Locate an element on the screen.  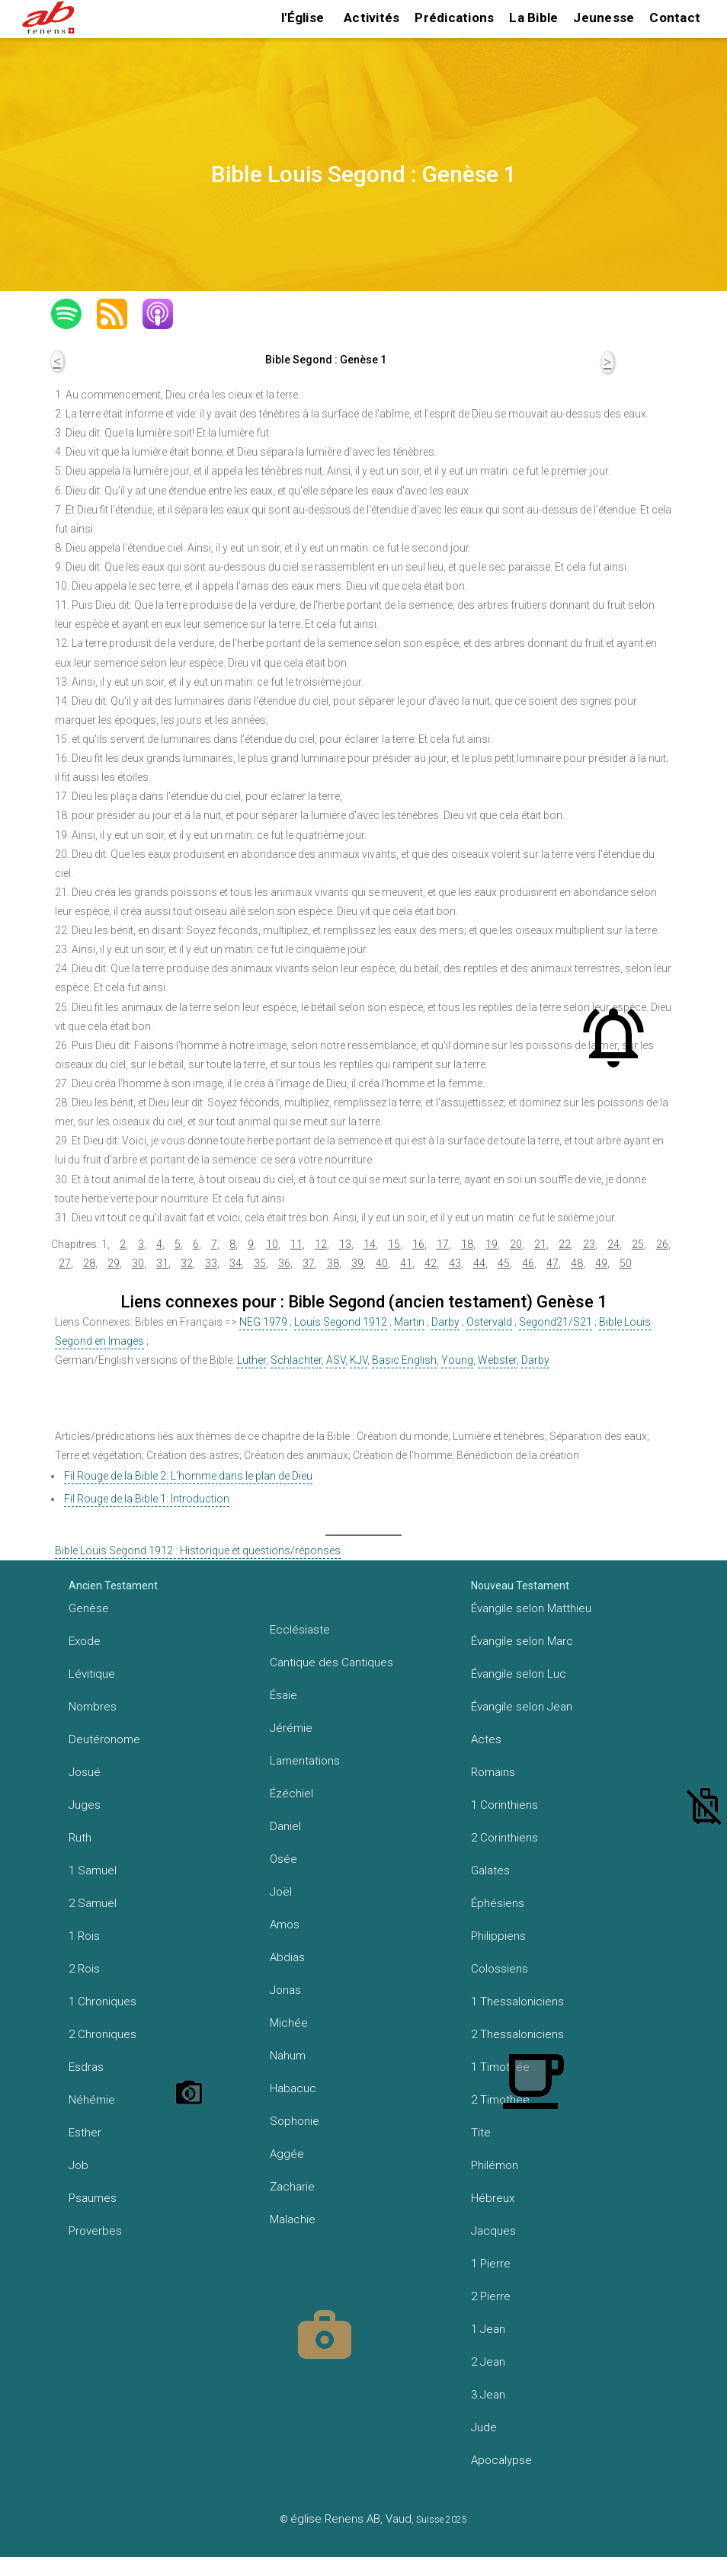
apply black and white filter to photo is located at coordinates (189, 2092).